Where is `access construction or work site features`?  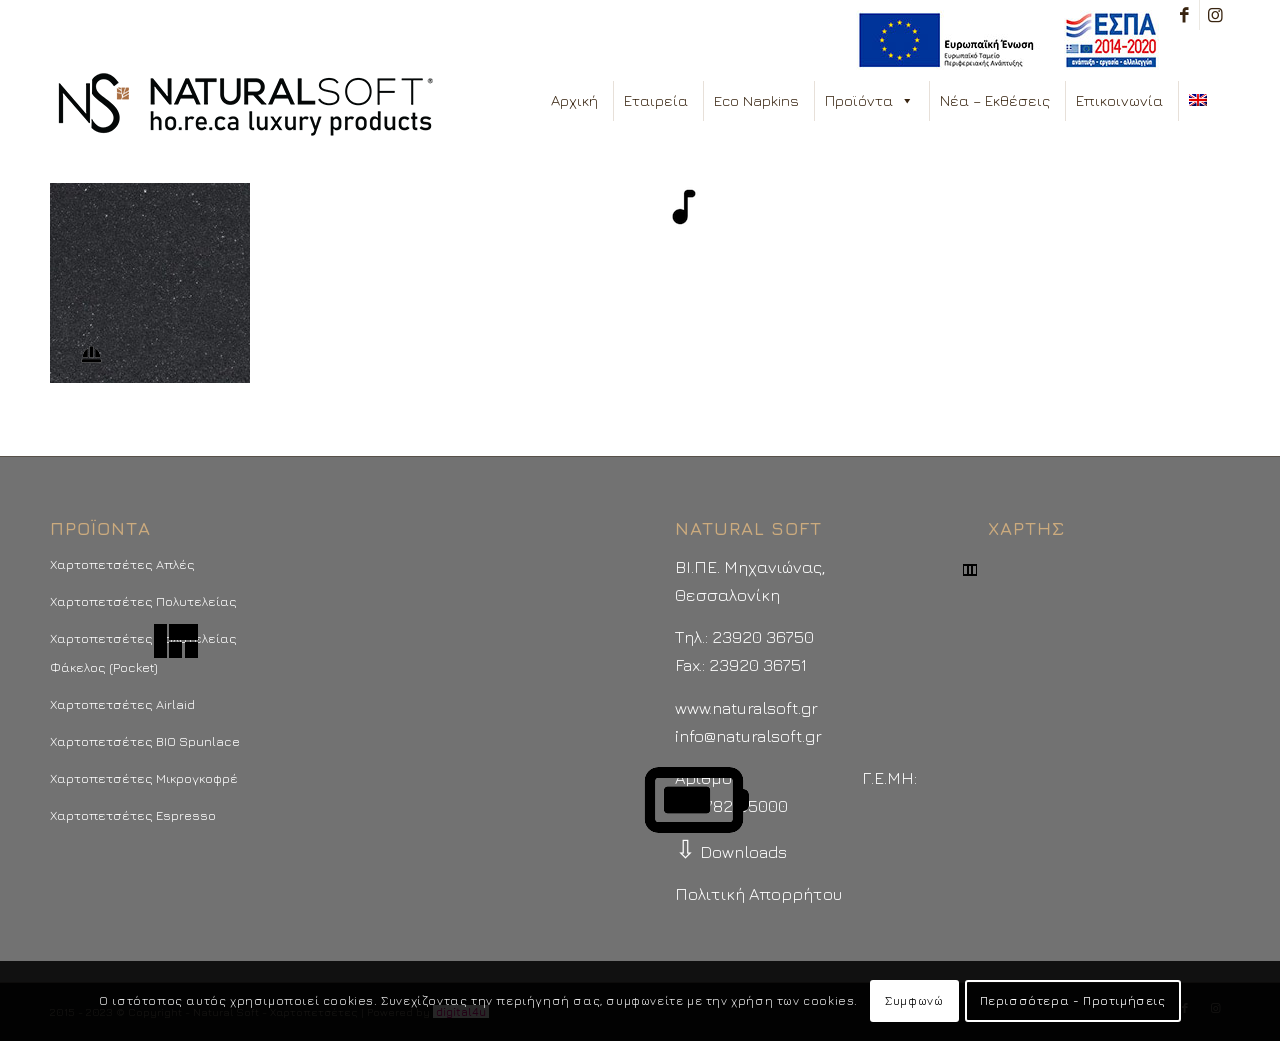
access construction or work site features is located at coordinates (91, 355).